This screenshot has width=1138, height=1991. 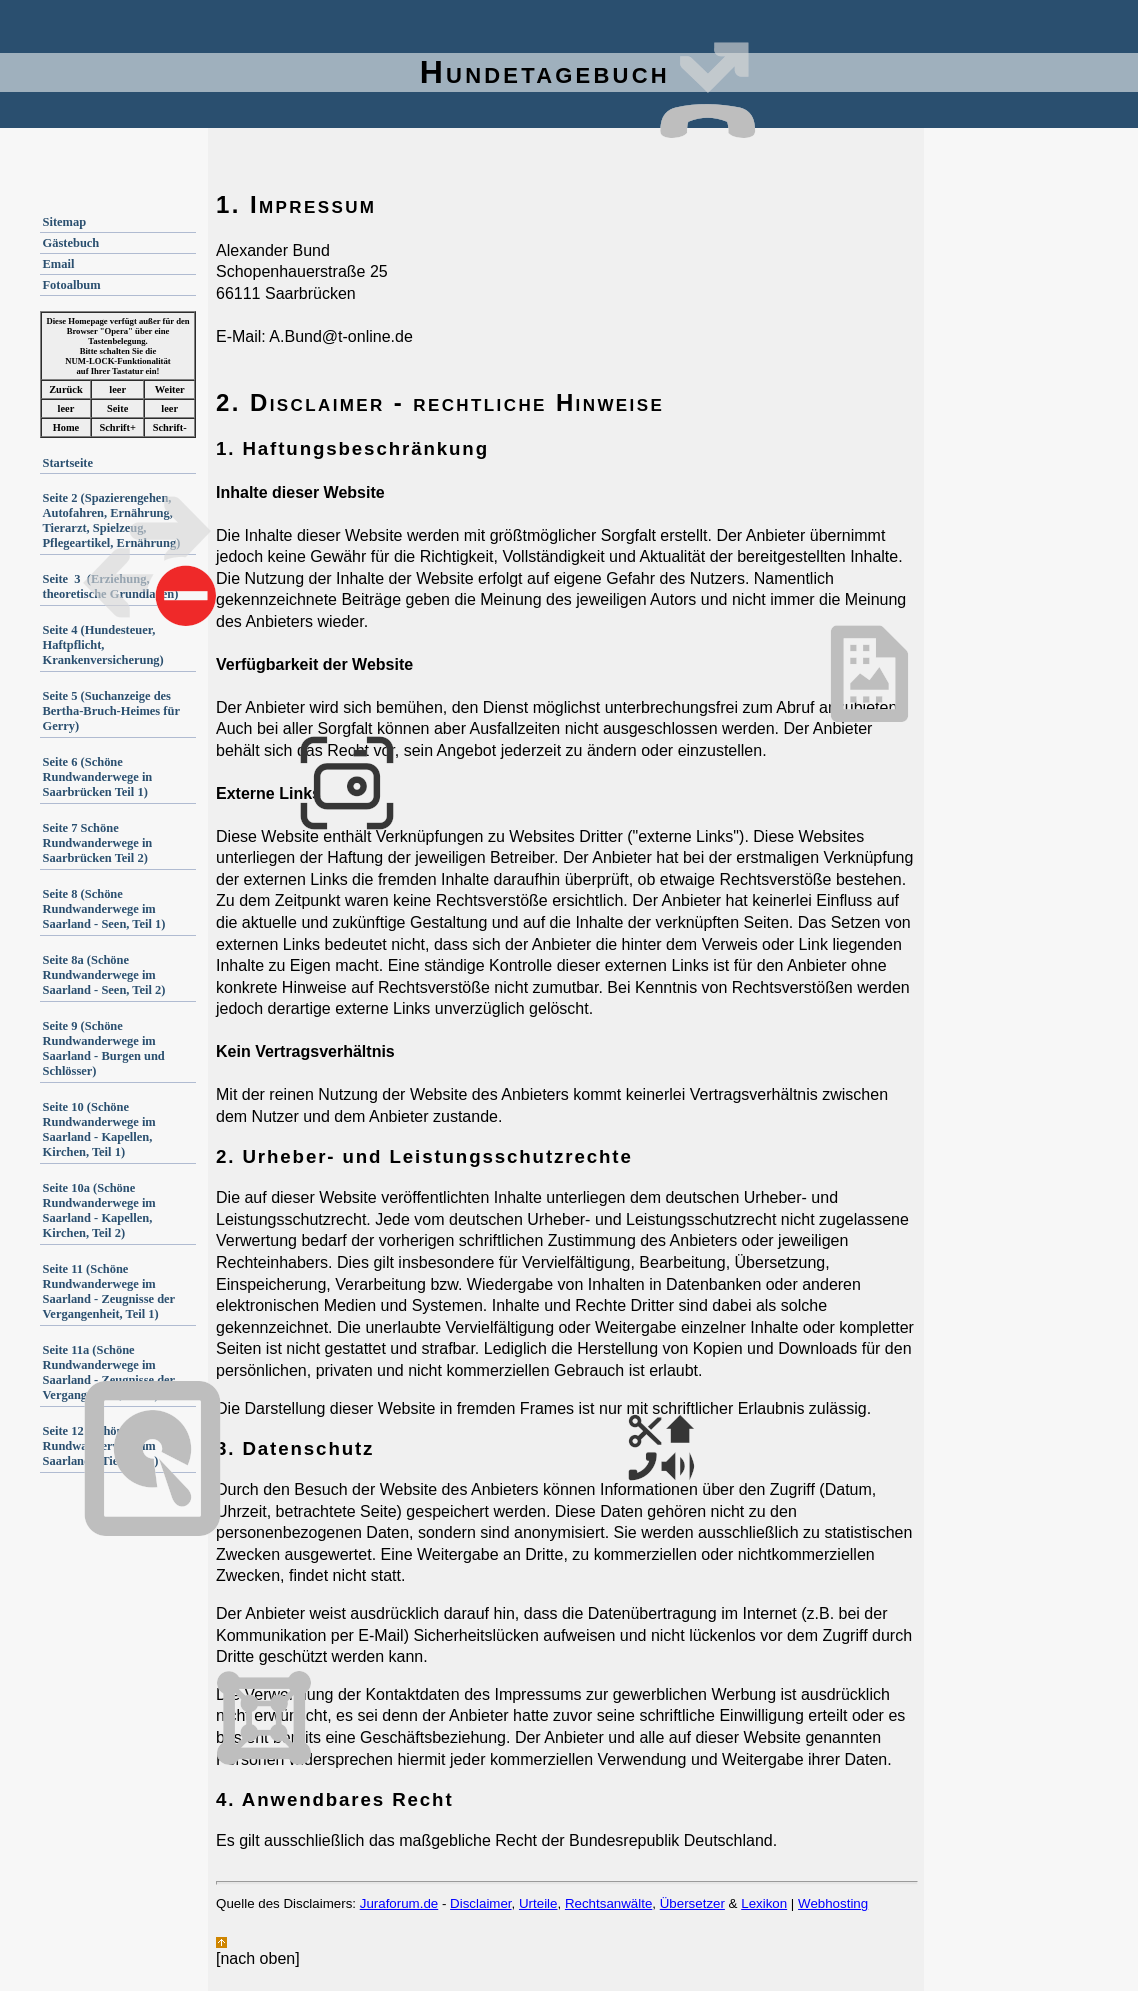 What do you see at coordinates (661, 1447) in the screenshot?
I see `open GTK icon browser application` at bounding box center [661, 1447].